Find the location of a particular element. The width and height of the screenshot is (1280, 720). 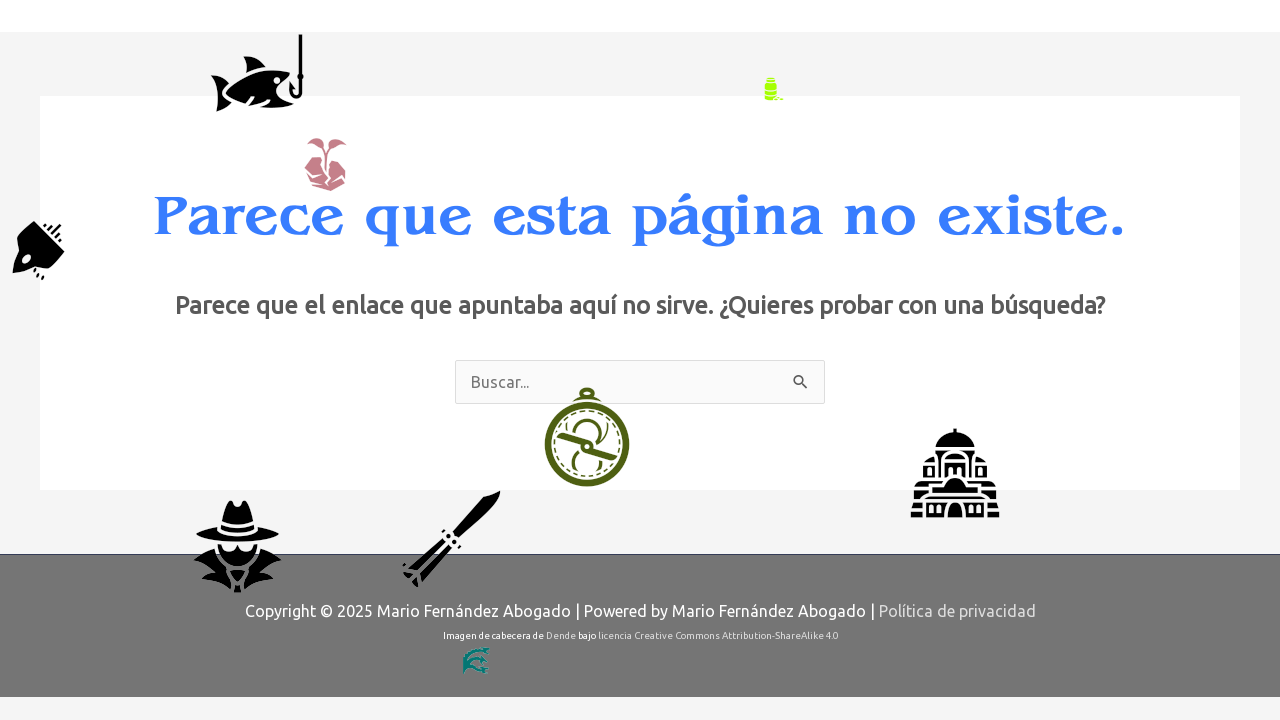

select hydra creature or monster type is located at coordinates (476, 660).